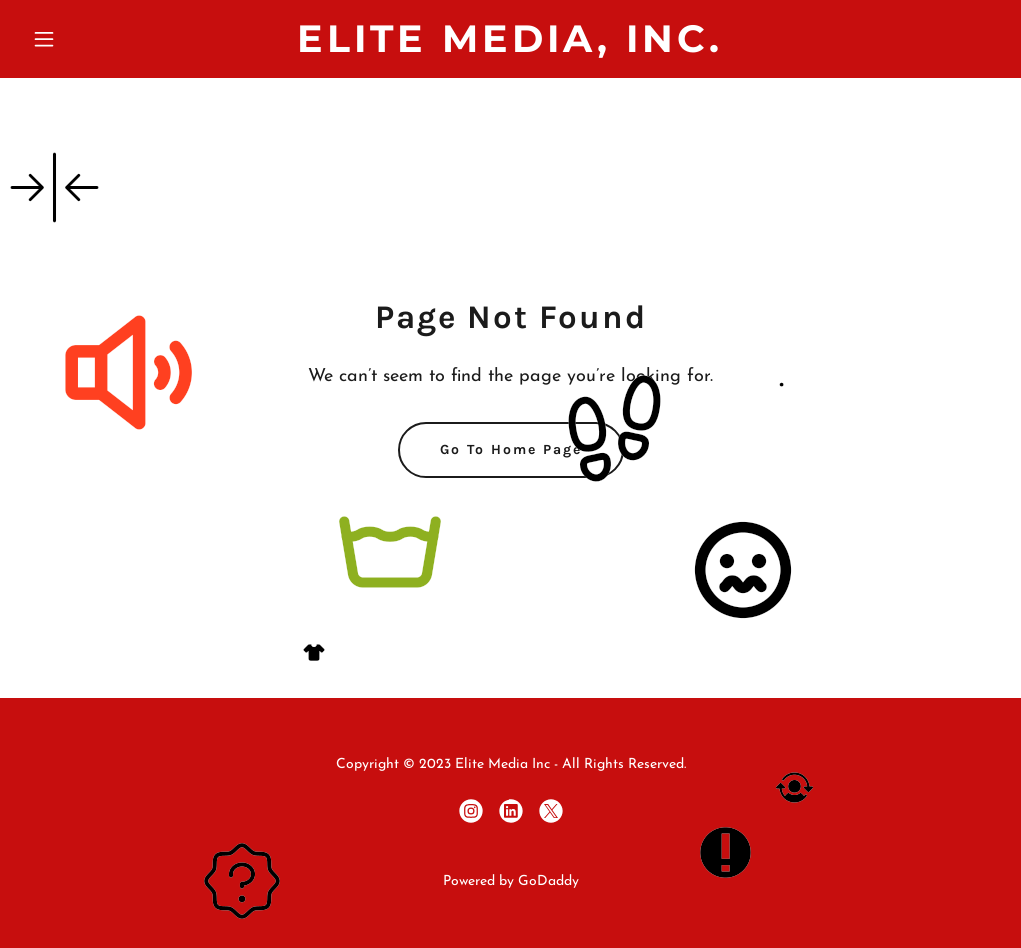 This screenshot has width=1021, height=948. I want to click on indicates an unread notification or new item, so click(781, 384).